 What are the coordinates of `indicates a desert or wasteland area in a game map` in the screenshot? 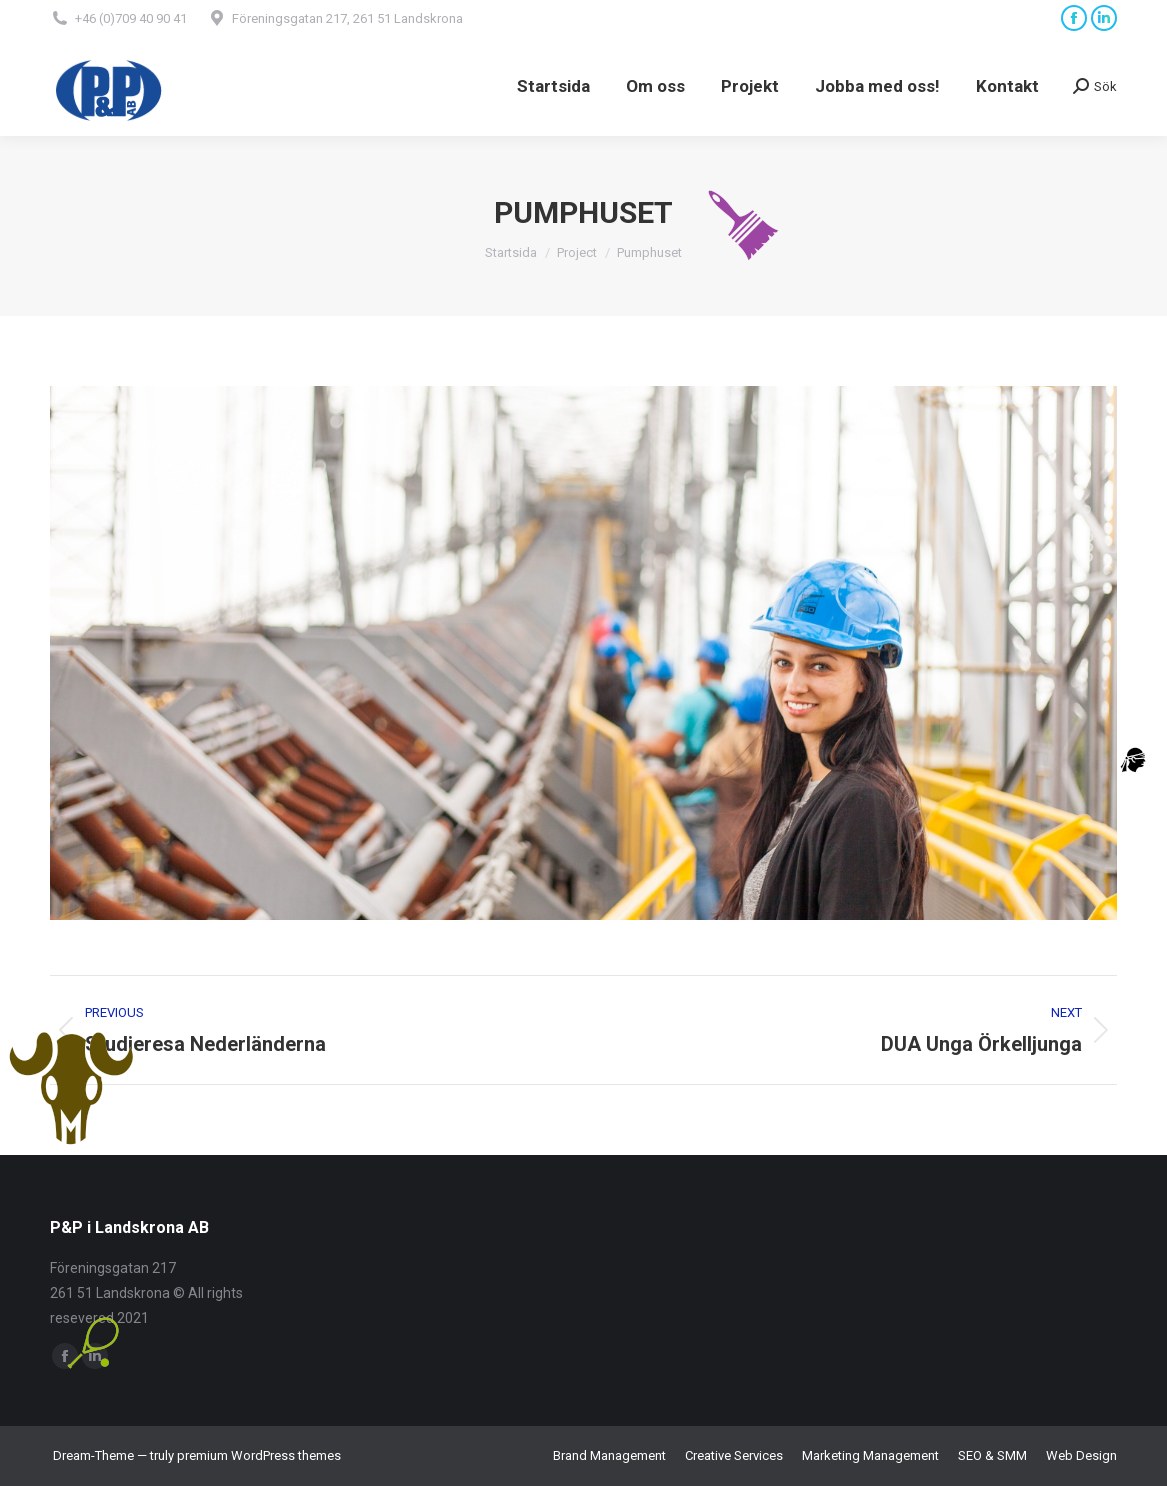 It's located at (71, 1083).